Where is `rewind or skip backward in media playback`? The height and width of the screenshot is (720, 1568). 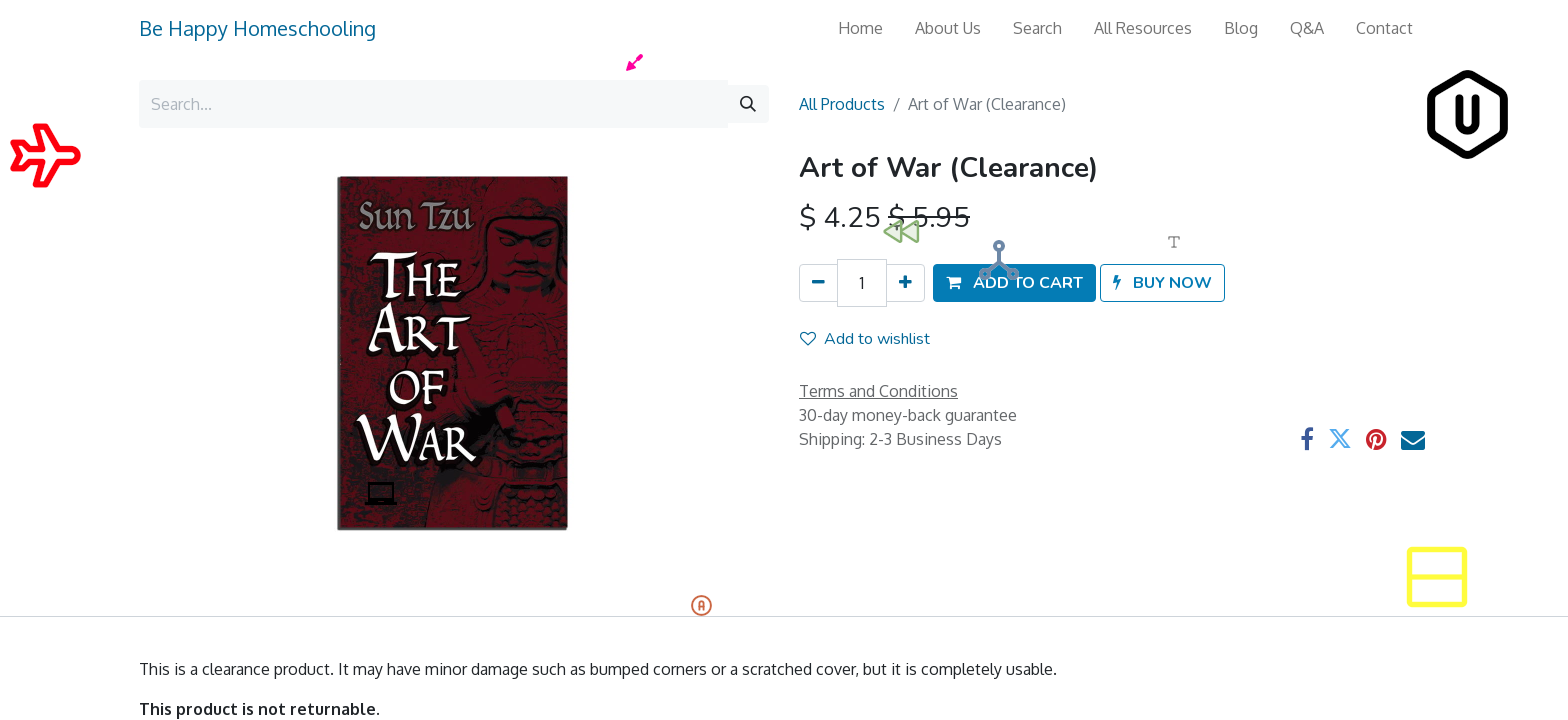
rewind or skip backward in media playback is located at coordinates (902, 231).